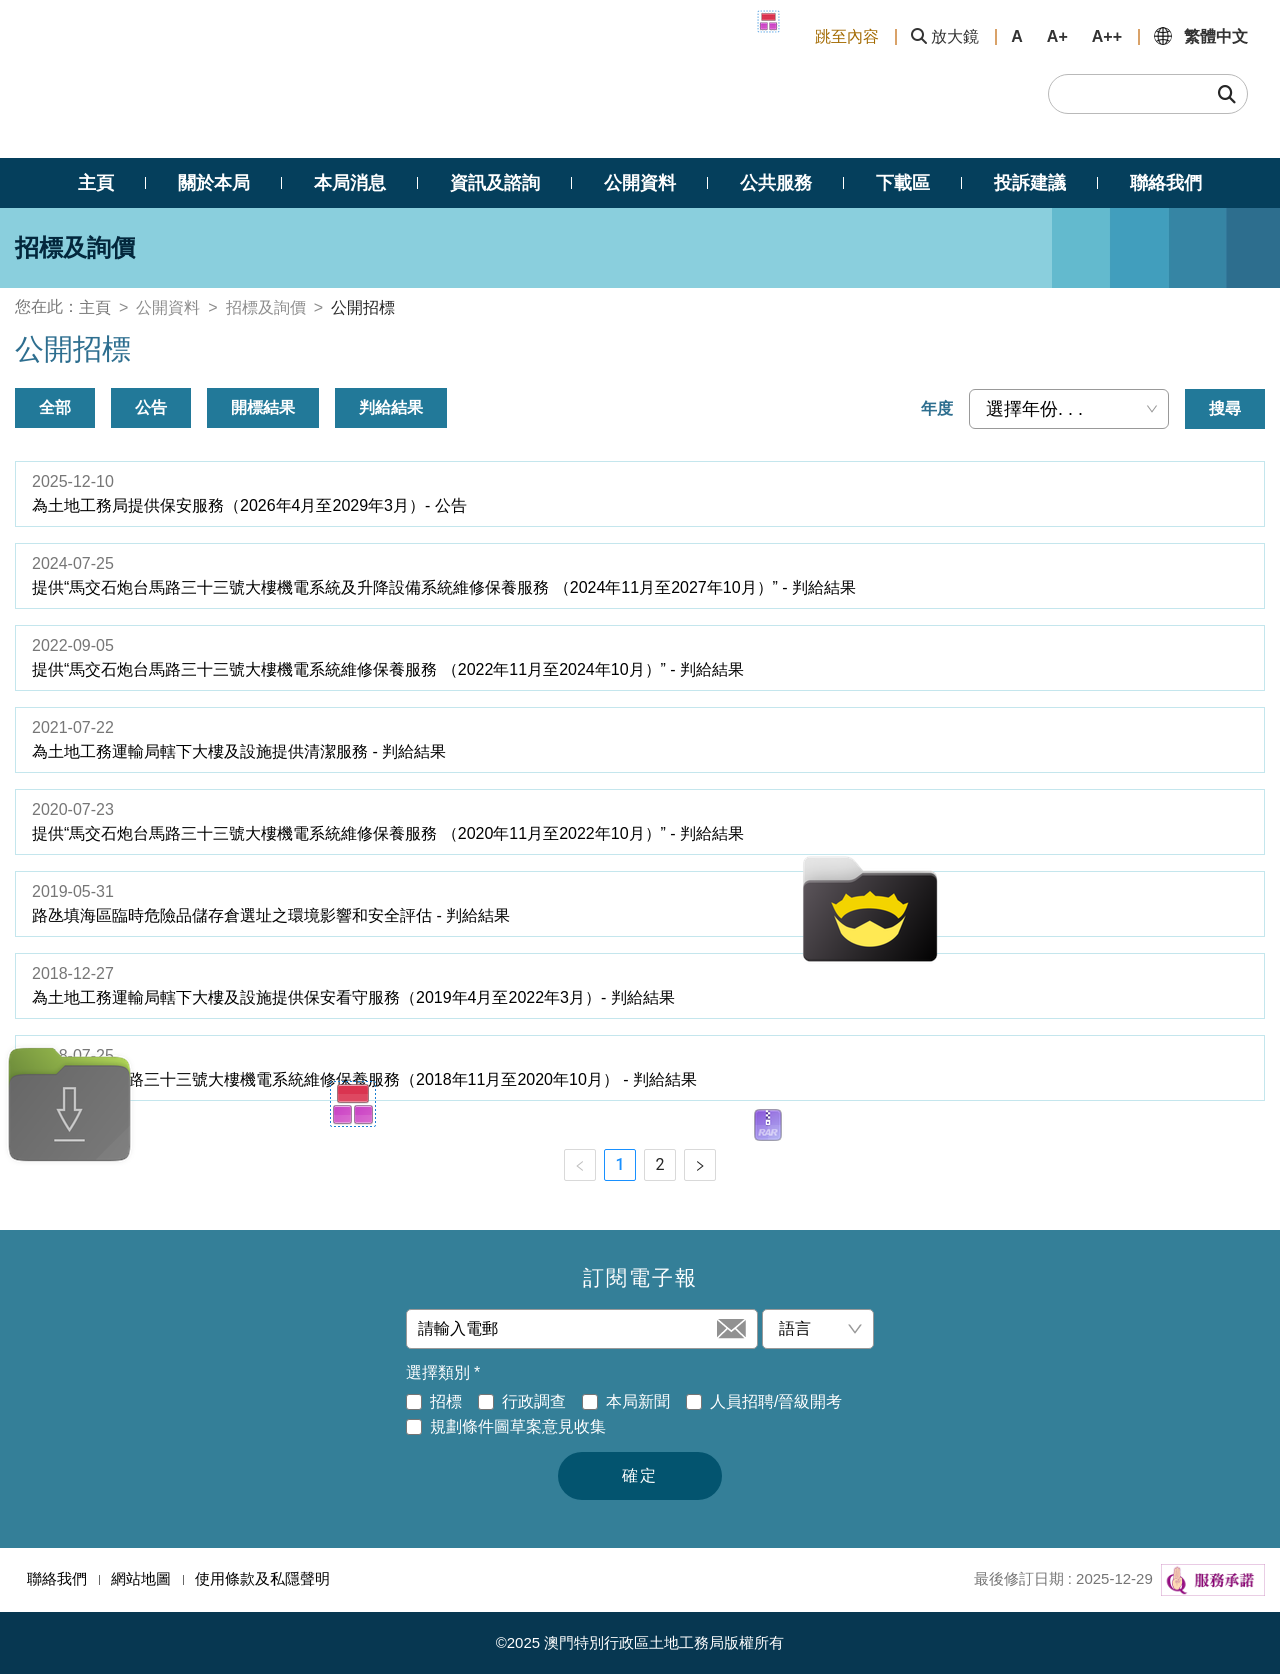 Image resolution: width=1280 pixels, height=1674 pixels. What do you see at coordinates (869, 912) in the screenshot?
I see `folder containing nim programming language projects` at bounding box center [869, 912].